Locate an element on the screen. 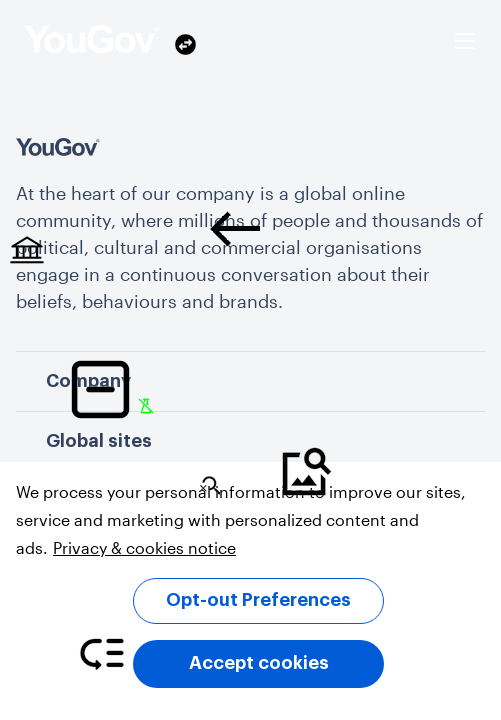  search is disabled or unavailable is located at coordinates (212, 486).